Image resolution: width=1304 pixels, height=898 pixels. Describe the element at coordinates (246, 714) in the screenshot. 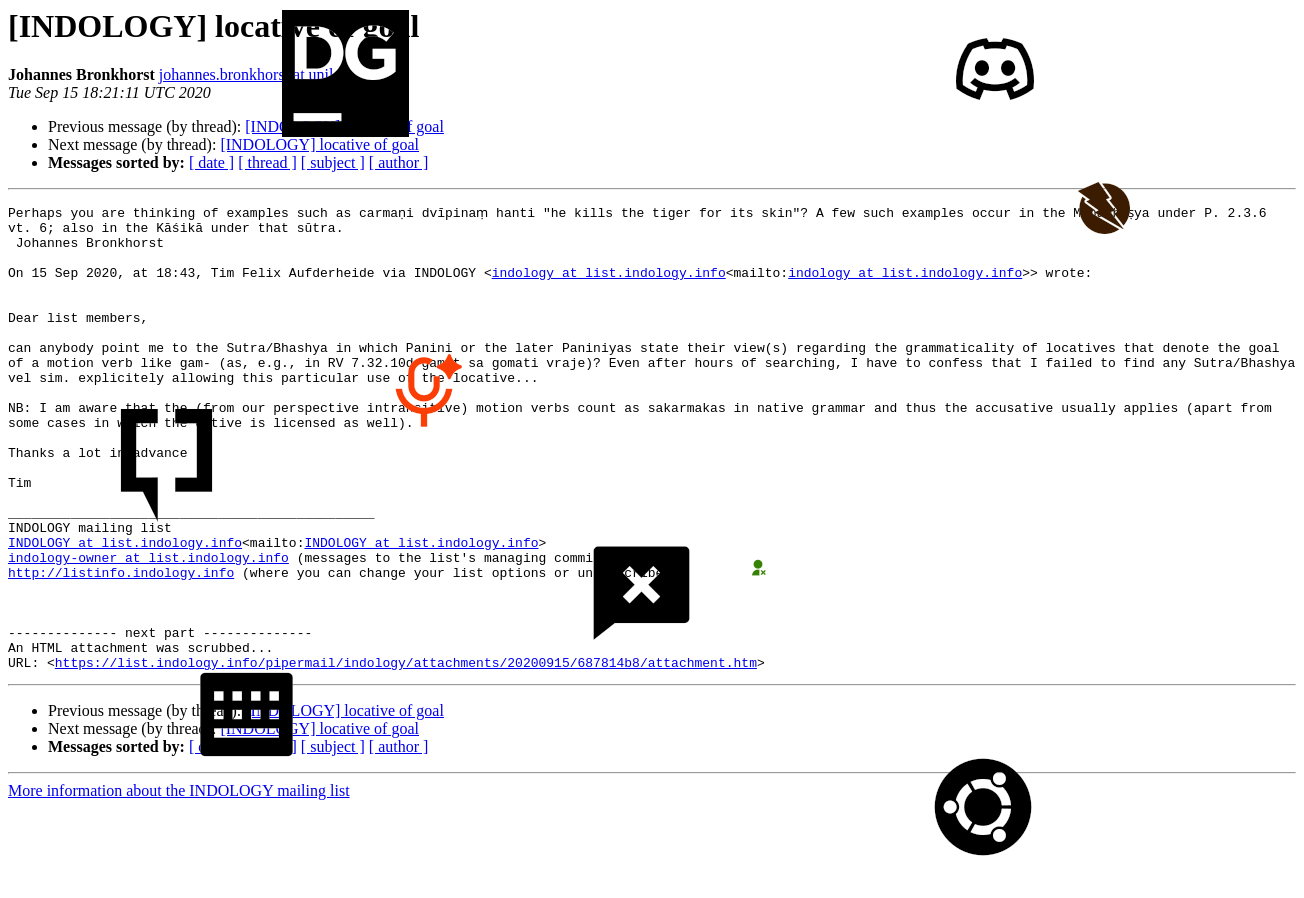

I see `open the on-screen keyboard` at that location.